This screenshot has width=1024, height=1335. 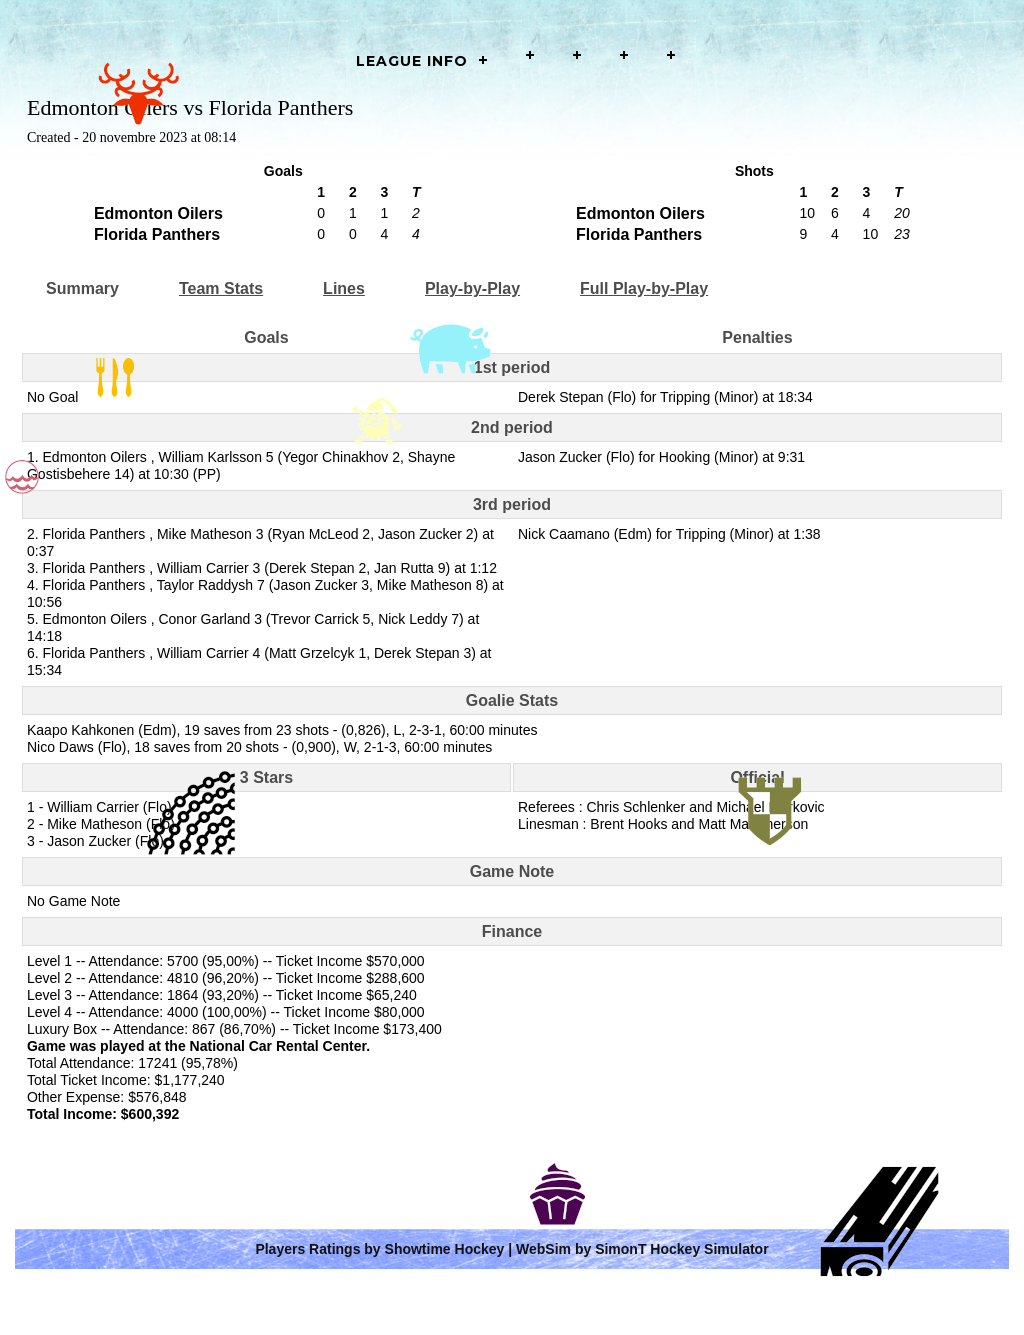 I want to click on enemy character or hostile NPC indicator, so click(x=377, y=421).